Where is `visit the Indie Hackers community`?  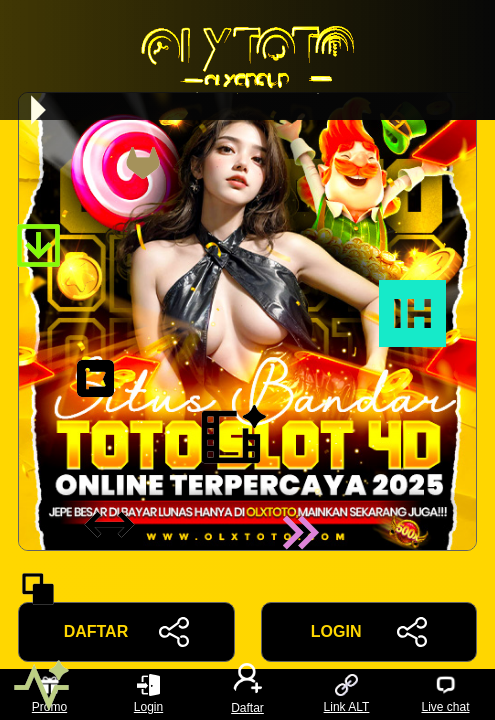 visit the Indie Hackers community is located at coordinates (412, 313).